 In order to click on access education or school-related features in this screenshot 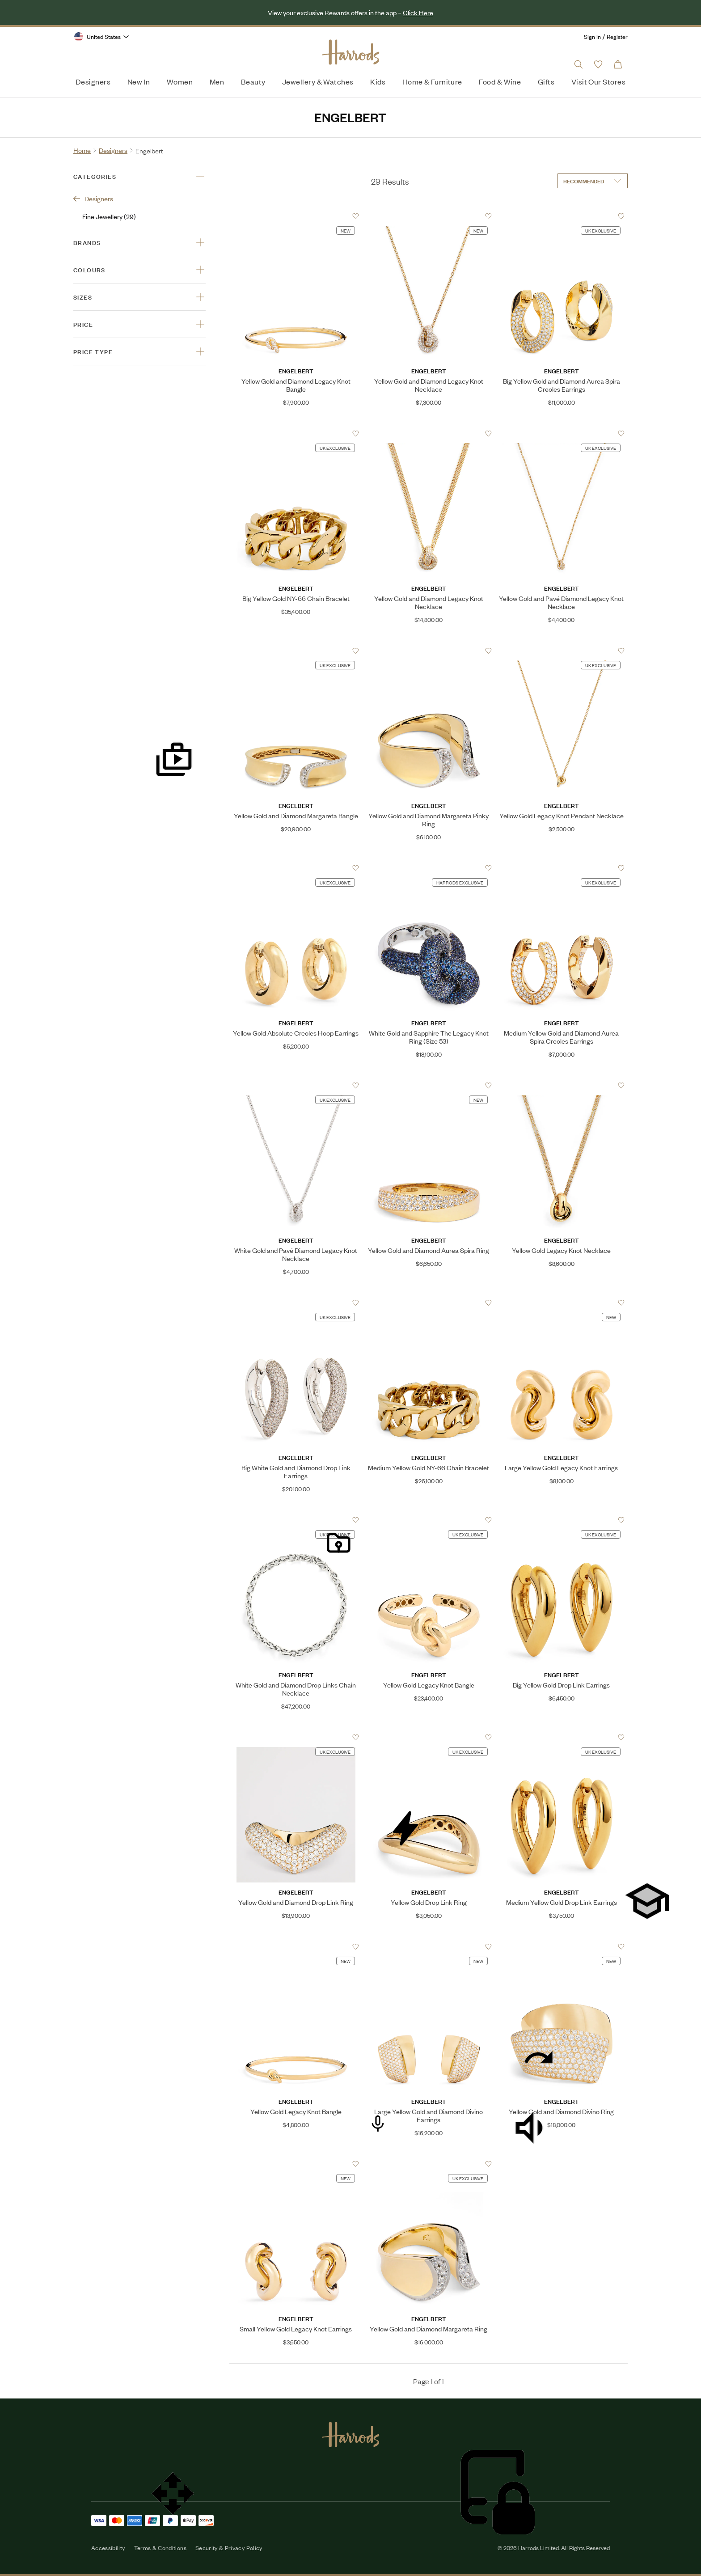, I will do `click(647, 1901)`.